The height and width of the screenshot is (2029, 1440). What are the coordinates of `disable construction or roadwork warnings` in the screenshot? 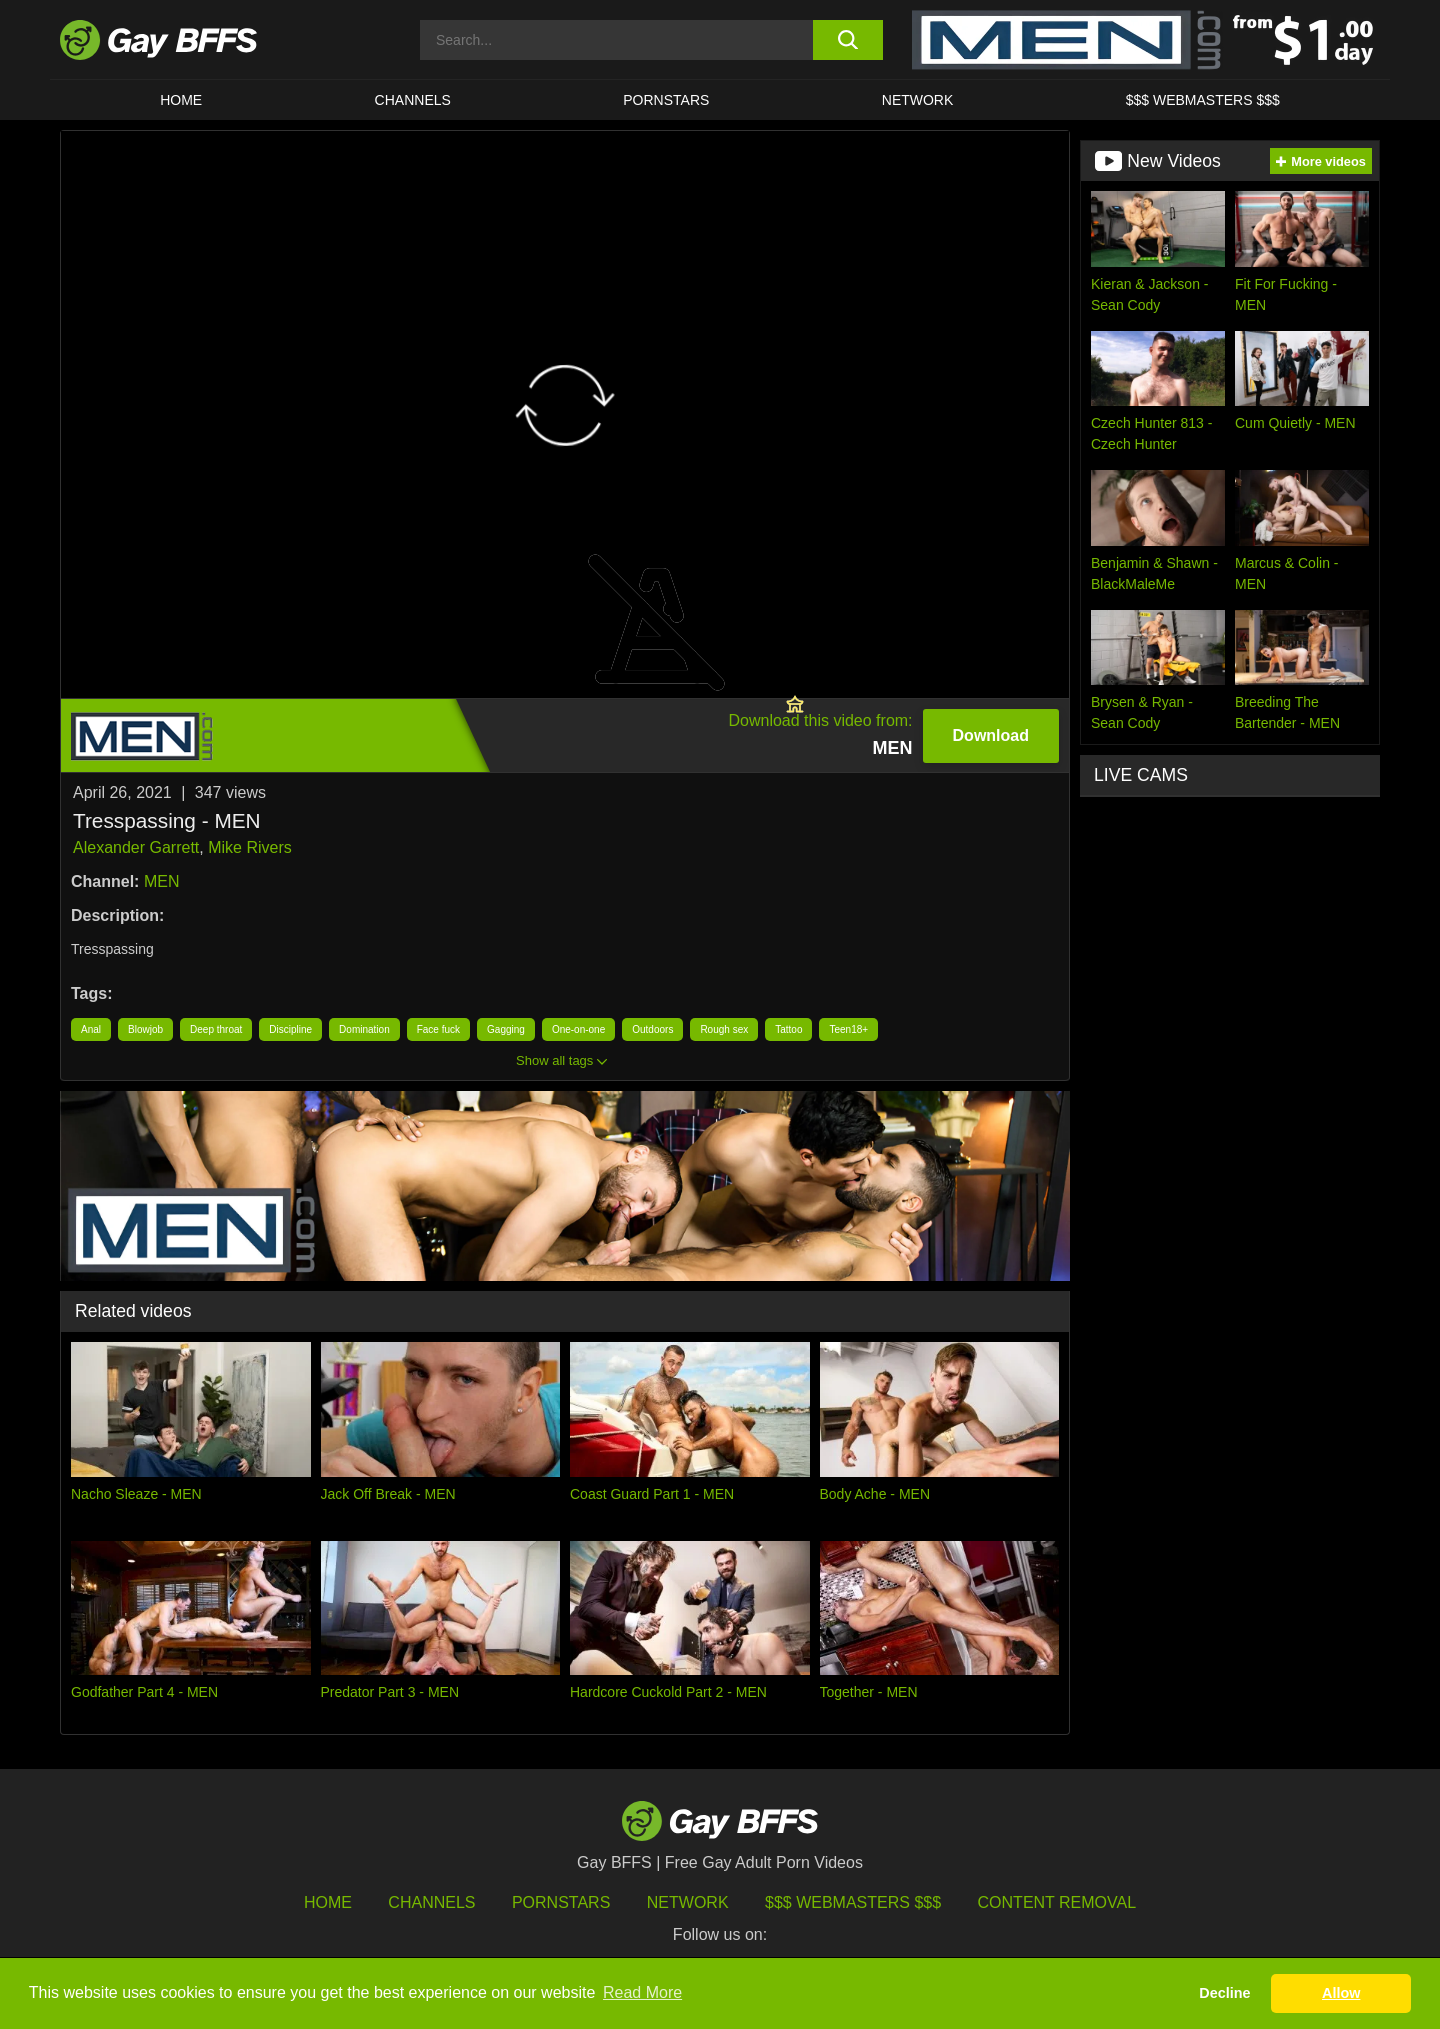 It's located at (656, 622).